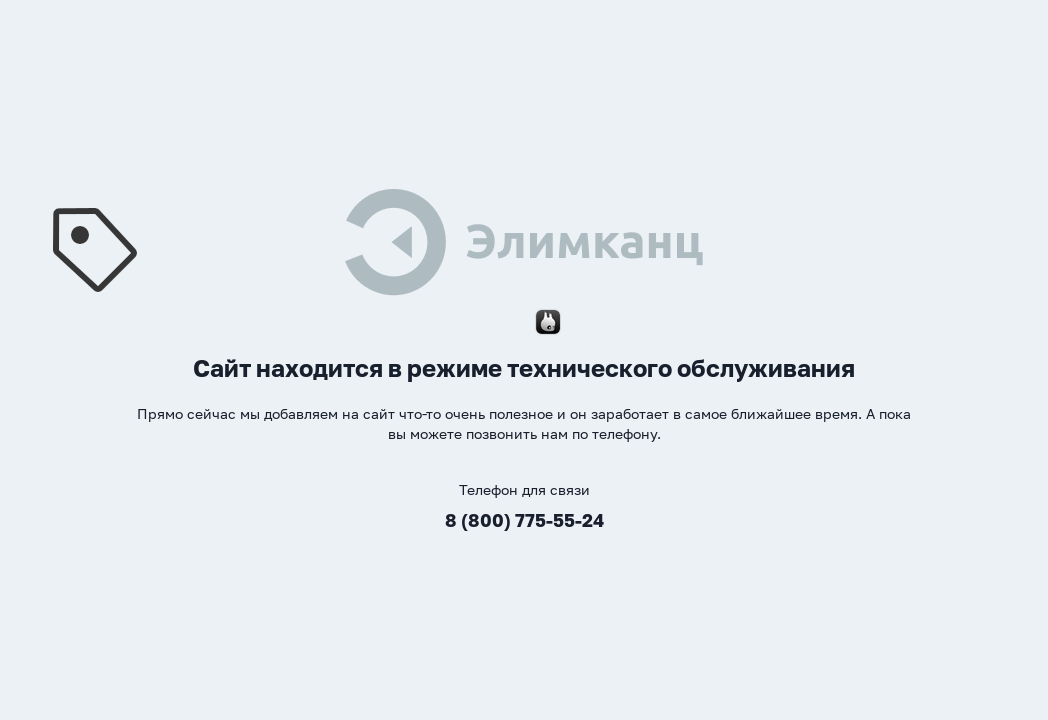  I want to click on add or edit tags for music tracks, so click(95, 250).